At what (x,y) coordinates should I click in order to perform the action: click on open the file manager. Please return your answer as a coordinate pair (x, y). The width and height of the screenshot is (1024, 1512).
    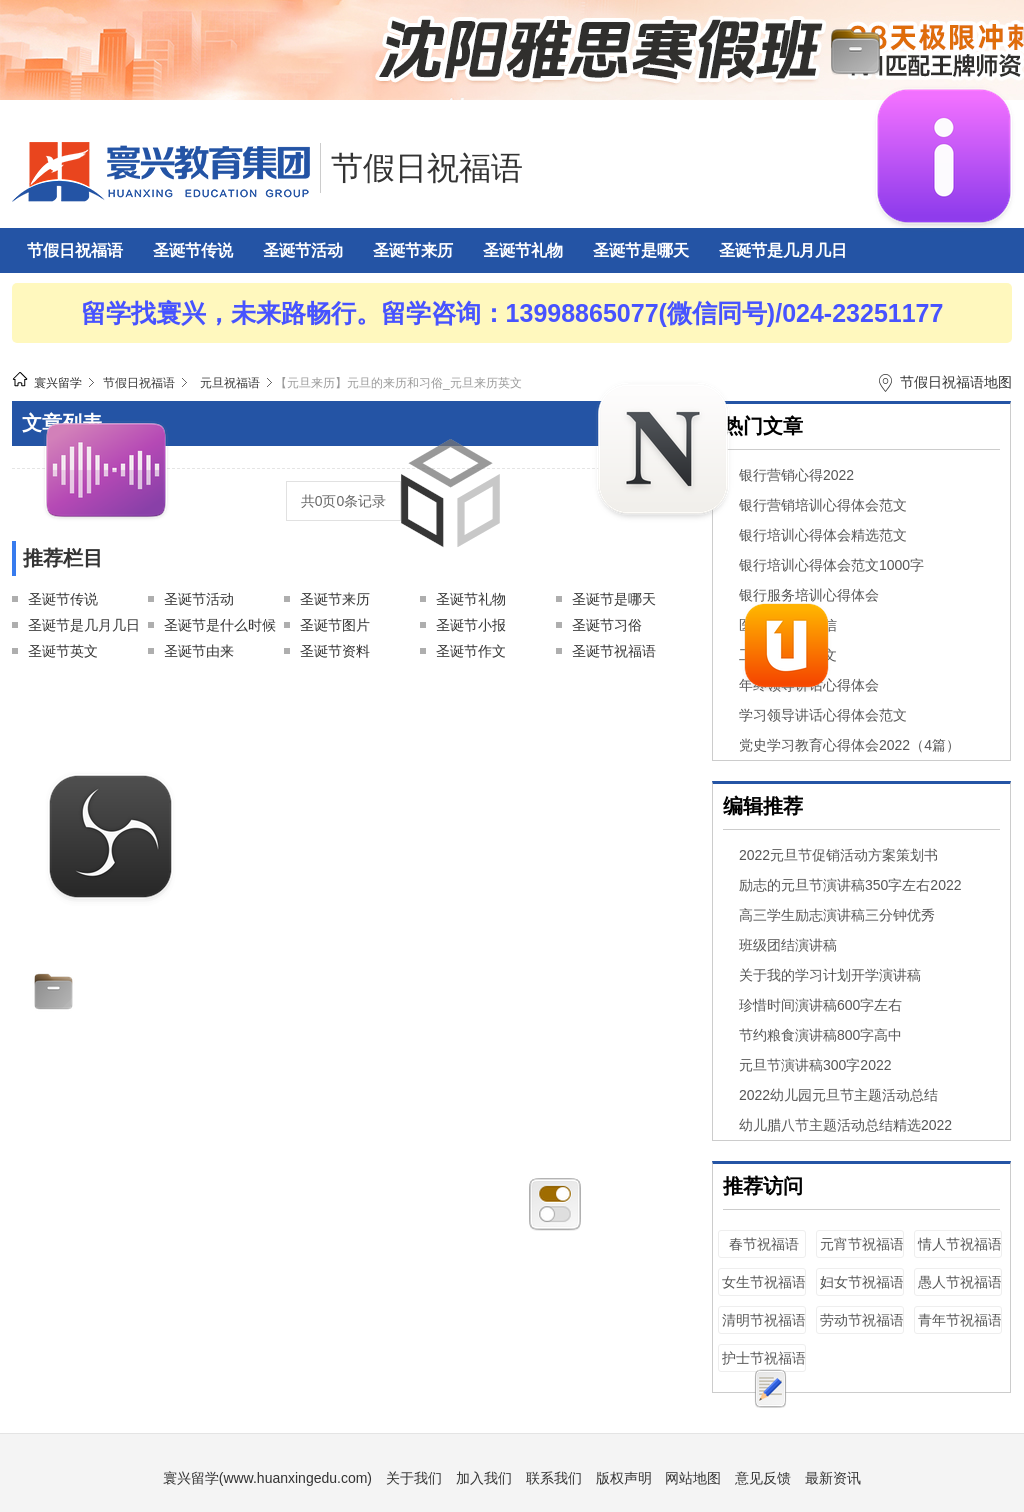
    Looking at the image, I should click on (855, 51).